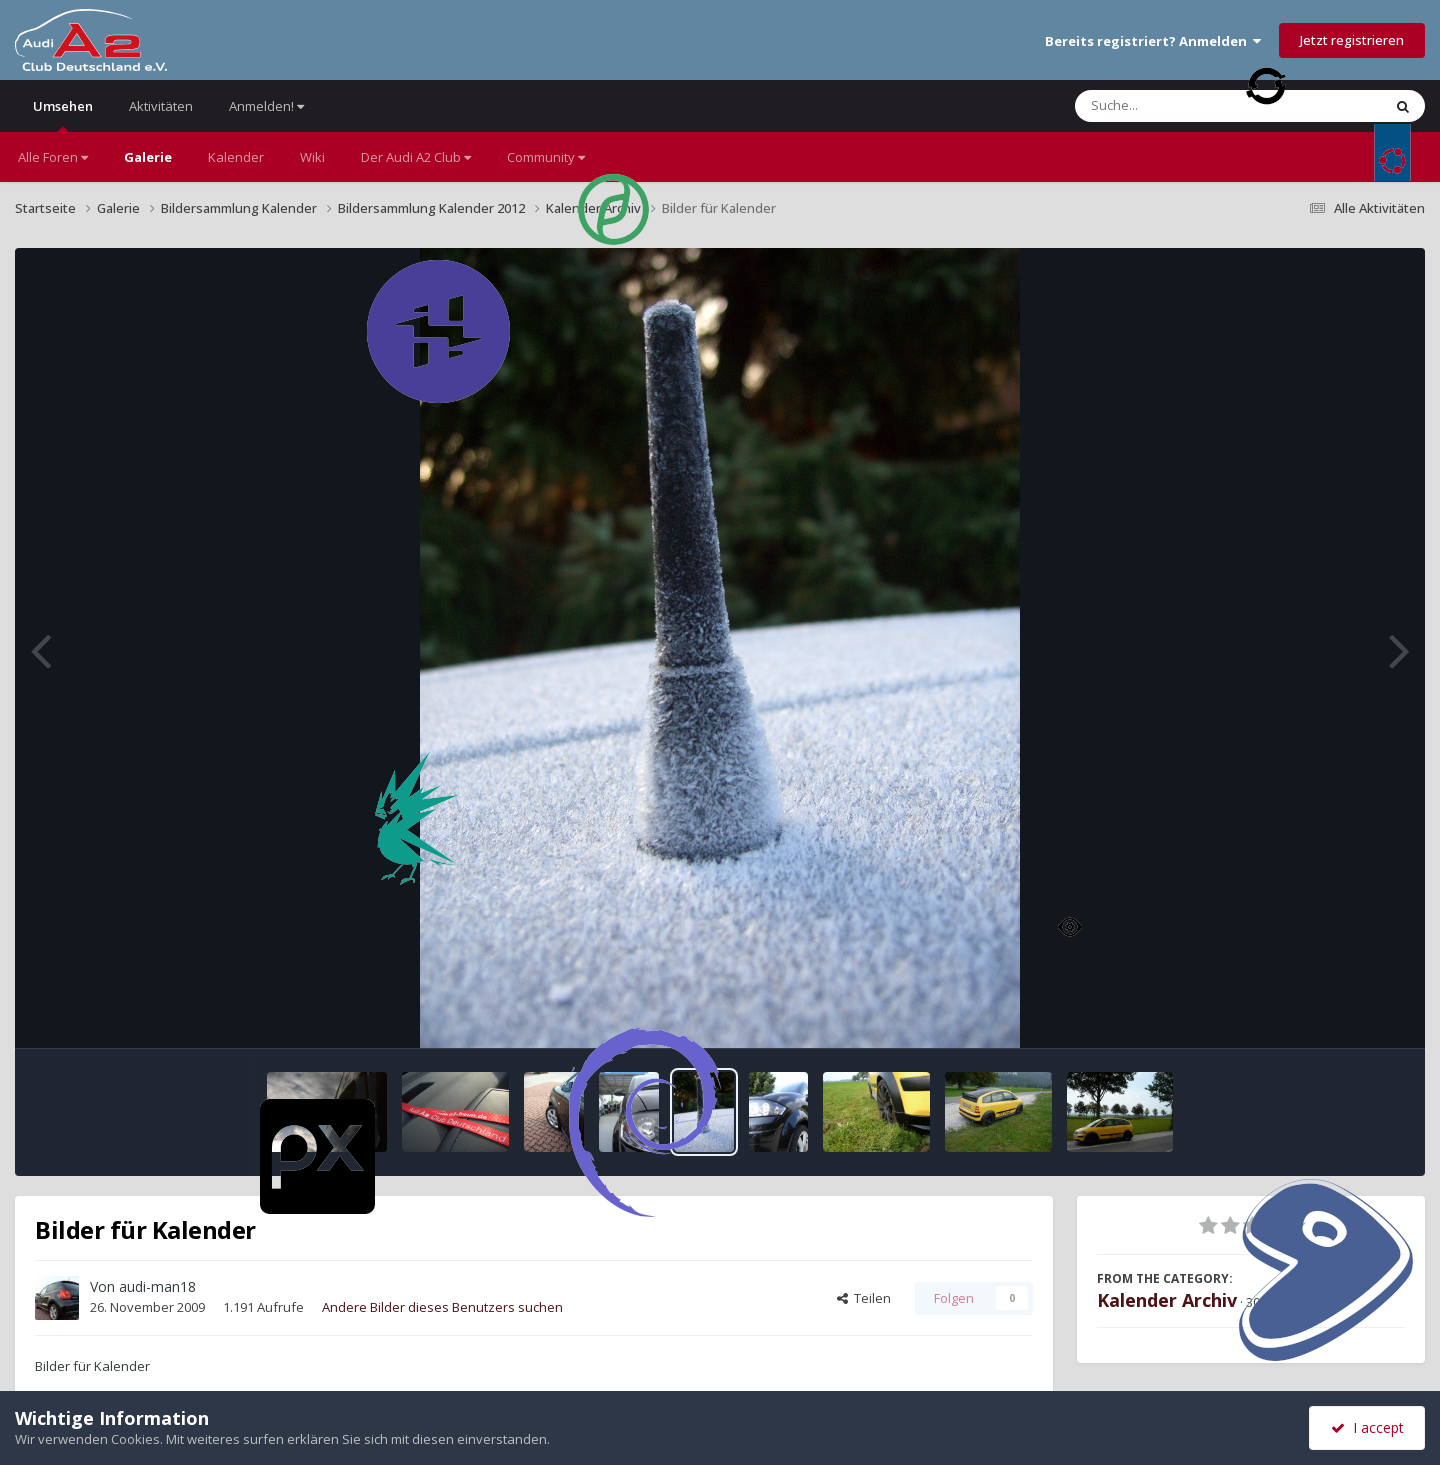 The width and height of the screenshot is (1440, 1465). What do you see at coordinates (613, 209) in the screenshot?
I see `yandex cloud platform logo` at bounding box center [613, 209].